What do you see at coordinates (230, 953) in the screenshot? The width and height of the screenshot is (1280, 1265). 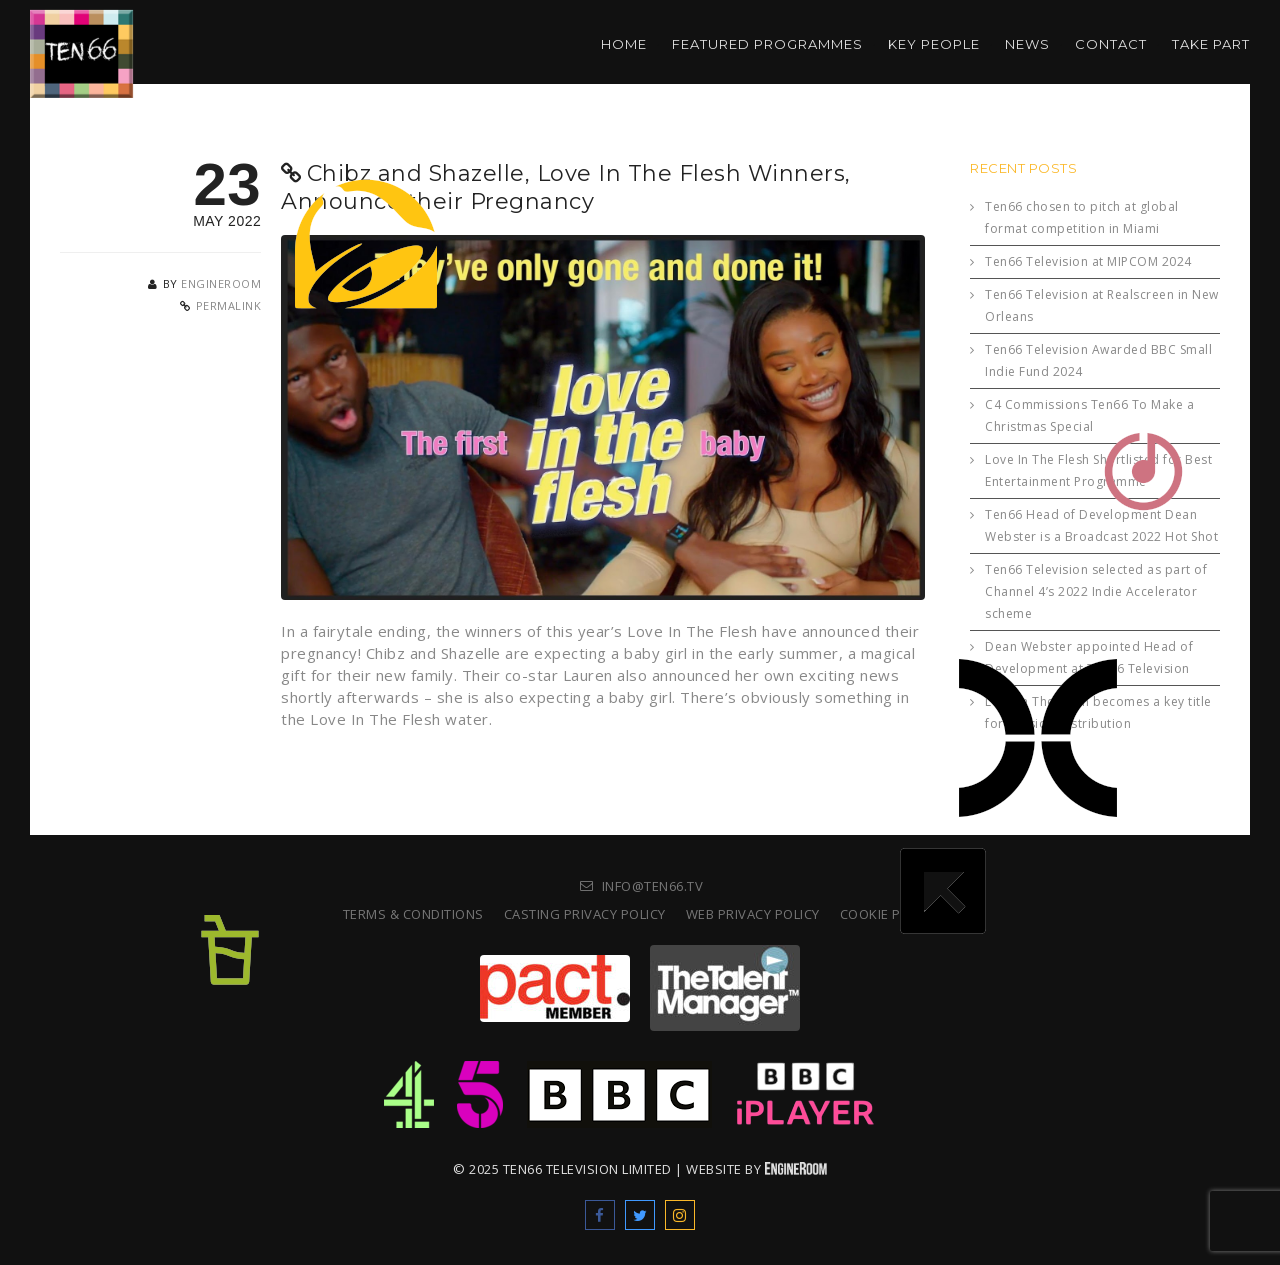 I see `browse drinks or beverages menu` at bounding box center [230, 953].